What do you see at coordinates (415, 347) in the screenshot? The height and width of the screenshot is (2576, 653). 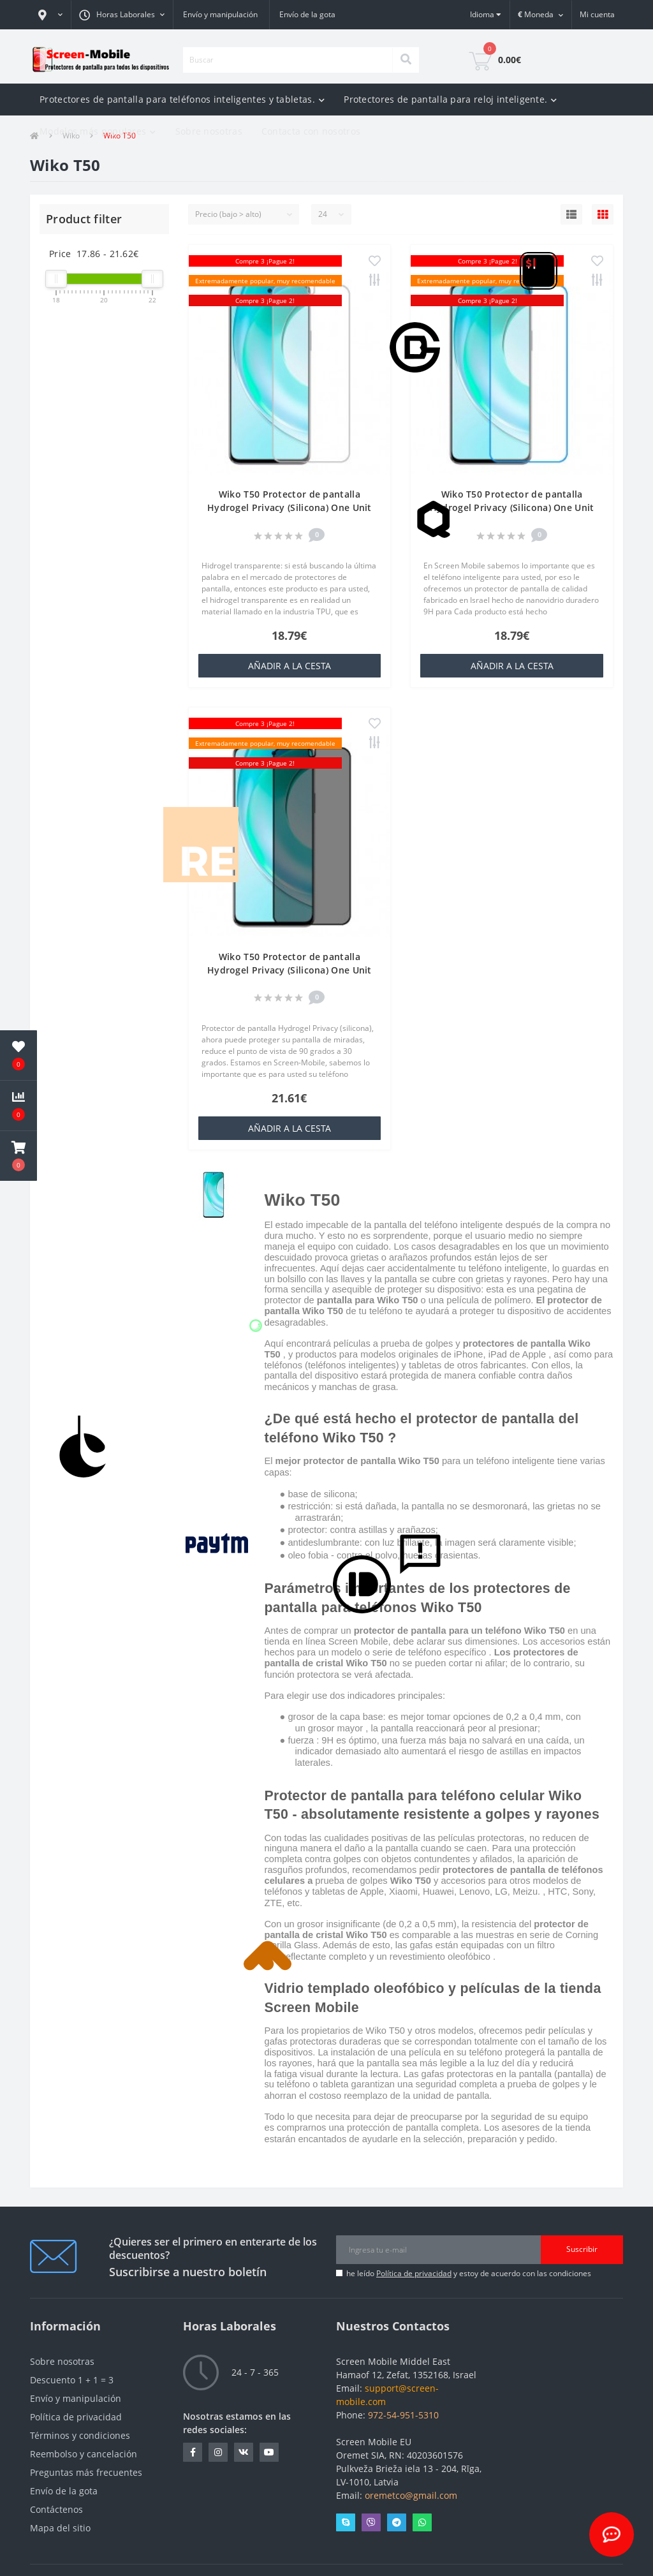 I see `open the Beijing Subway app` at bounding box center [415, 347].